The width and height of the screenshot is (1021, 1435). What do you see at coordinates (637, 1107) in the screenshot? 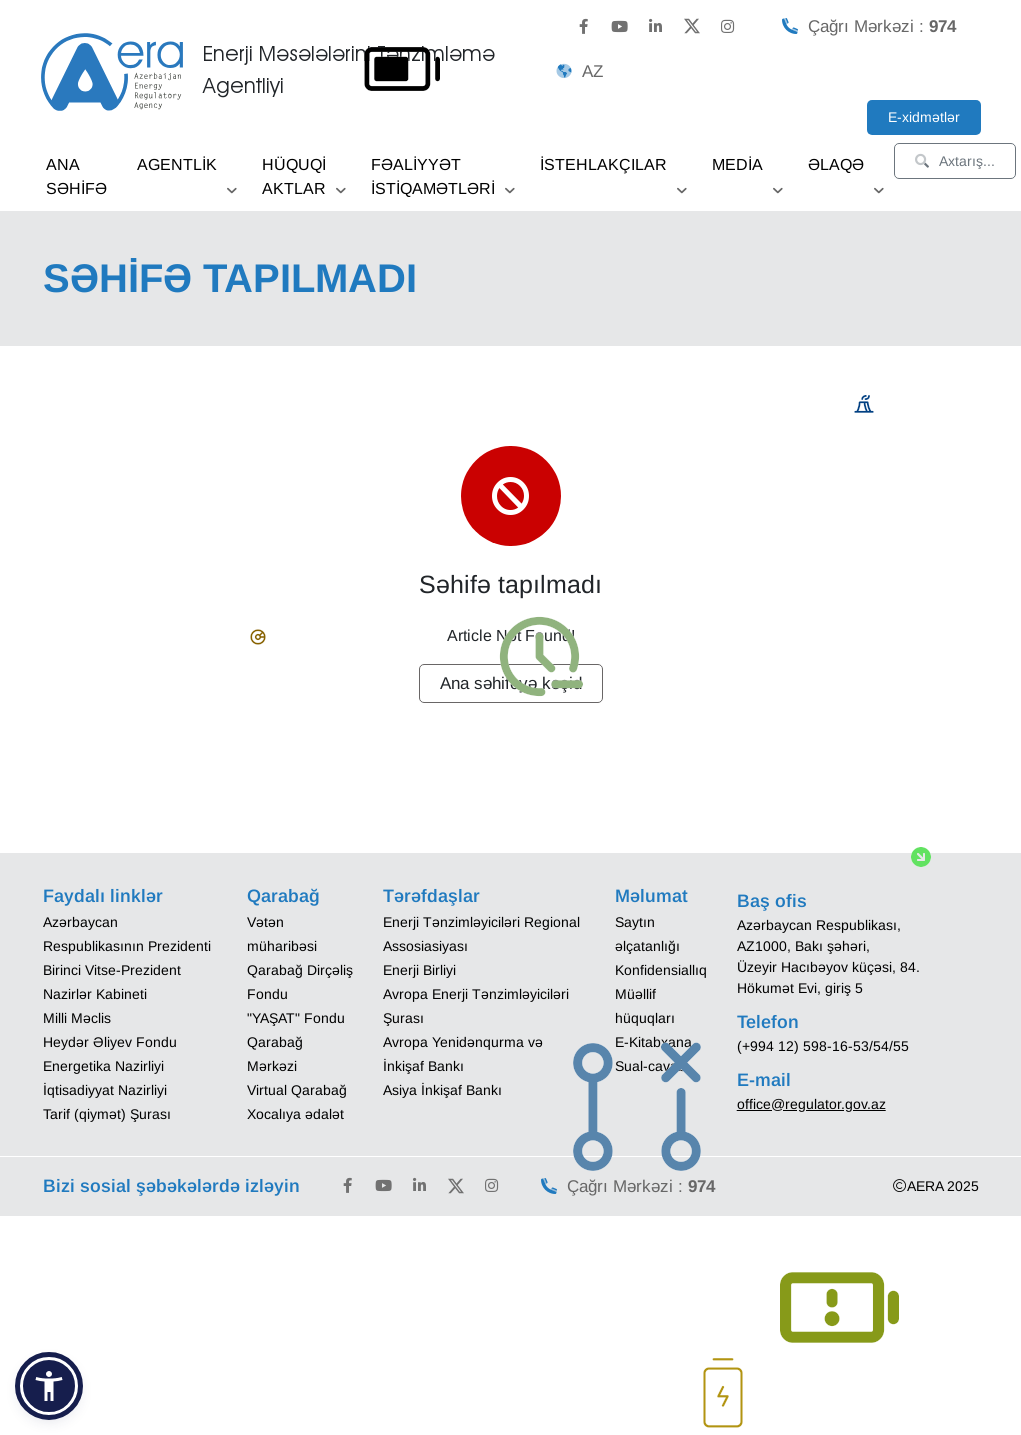
I see `indicates a closed or rejected pull request` at bounding box center [637, 1107].